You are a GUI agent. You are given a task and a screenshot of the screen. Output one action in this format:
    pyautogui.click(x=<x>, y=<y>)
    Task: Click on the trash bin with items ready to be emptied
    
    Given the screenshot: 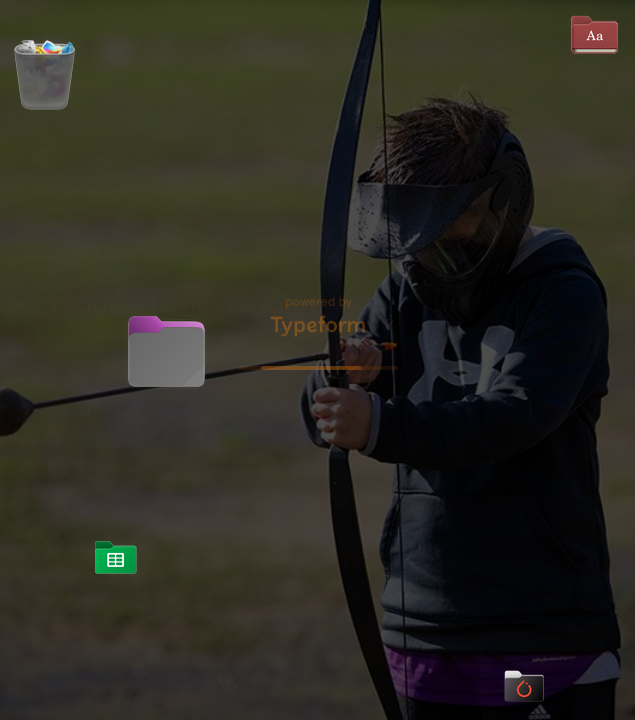 What is the action you would take?
    pyautogui.click(x=44, y=75)
    